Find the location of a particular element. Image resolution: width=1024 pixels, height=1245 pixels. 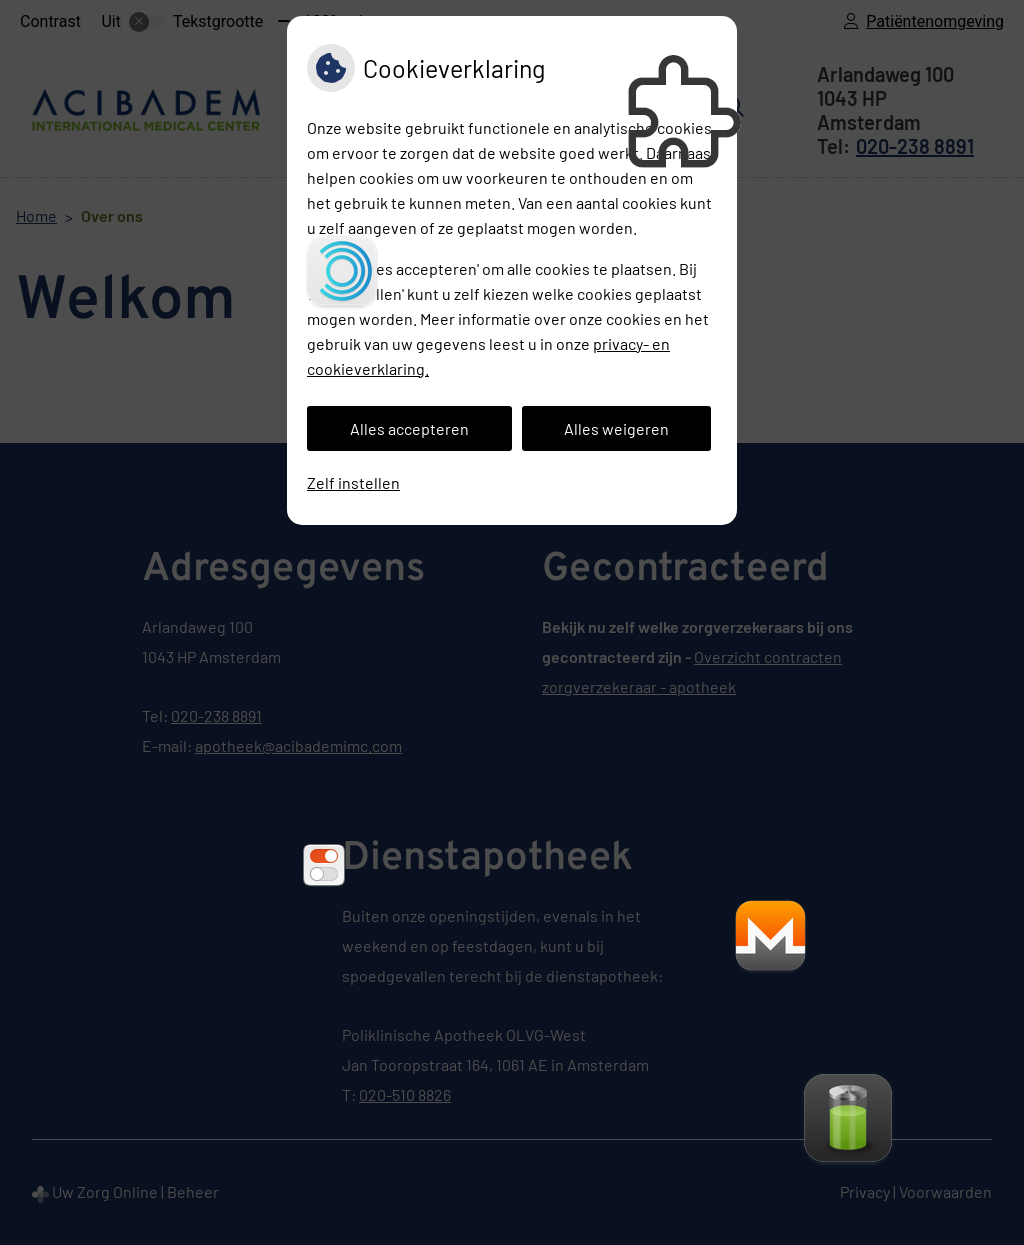

open the Monero cryptocurrency wallet app is located at coordinates (770, 935).